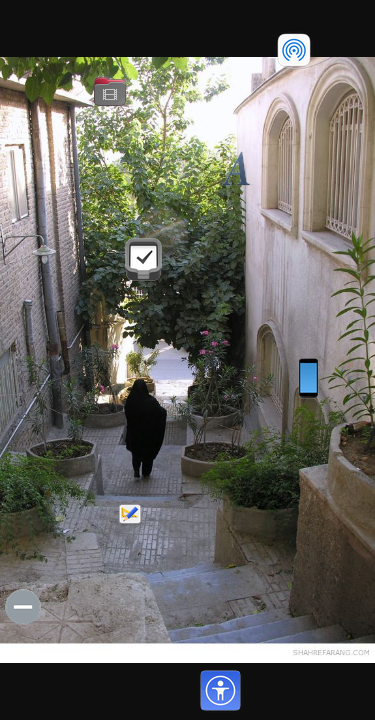 The image size is (375, 720). What do you see at coordinates (130, 514) in the screenshot?
I see `access utility and accessory applications` at bounding box center [130, 514].